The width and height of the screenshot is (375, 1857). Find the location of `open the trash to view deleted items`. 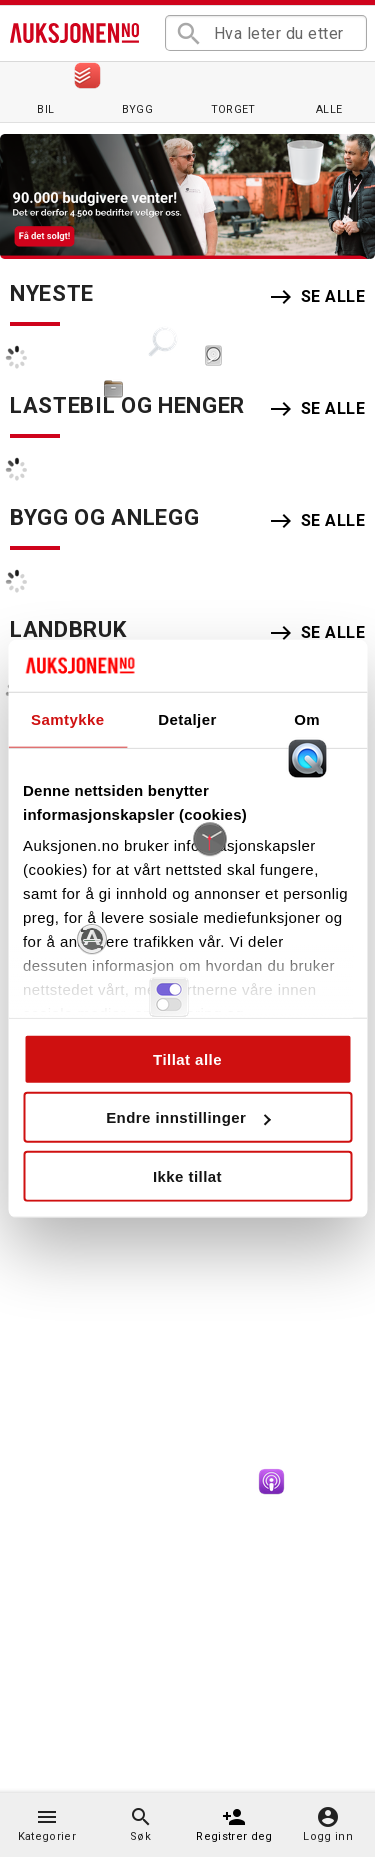

open the trash to view deleted items is located at coordinates (305, 162).